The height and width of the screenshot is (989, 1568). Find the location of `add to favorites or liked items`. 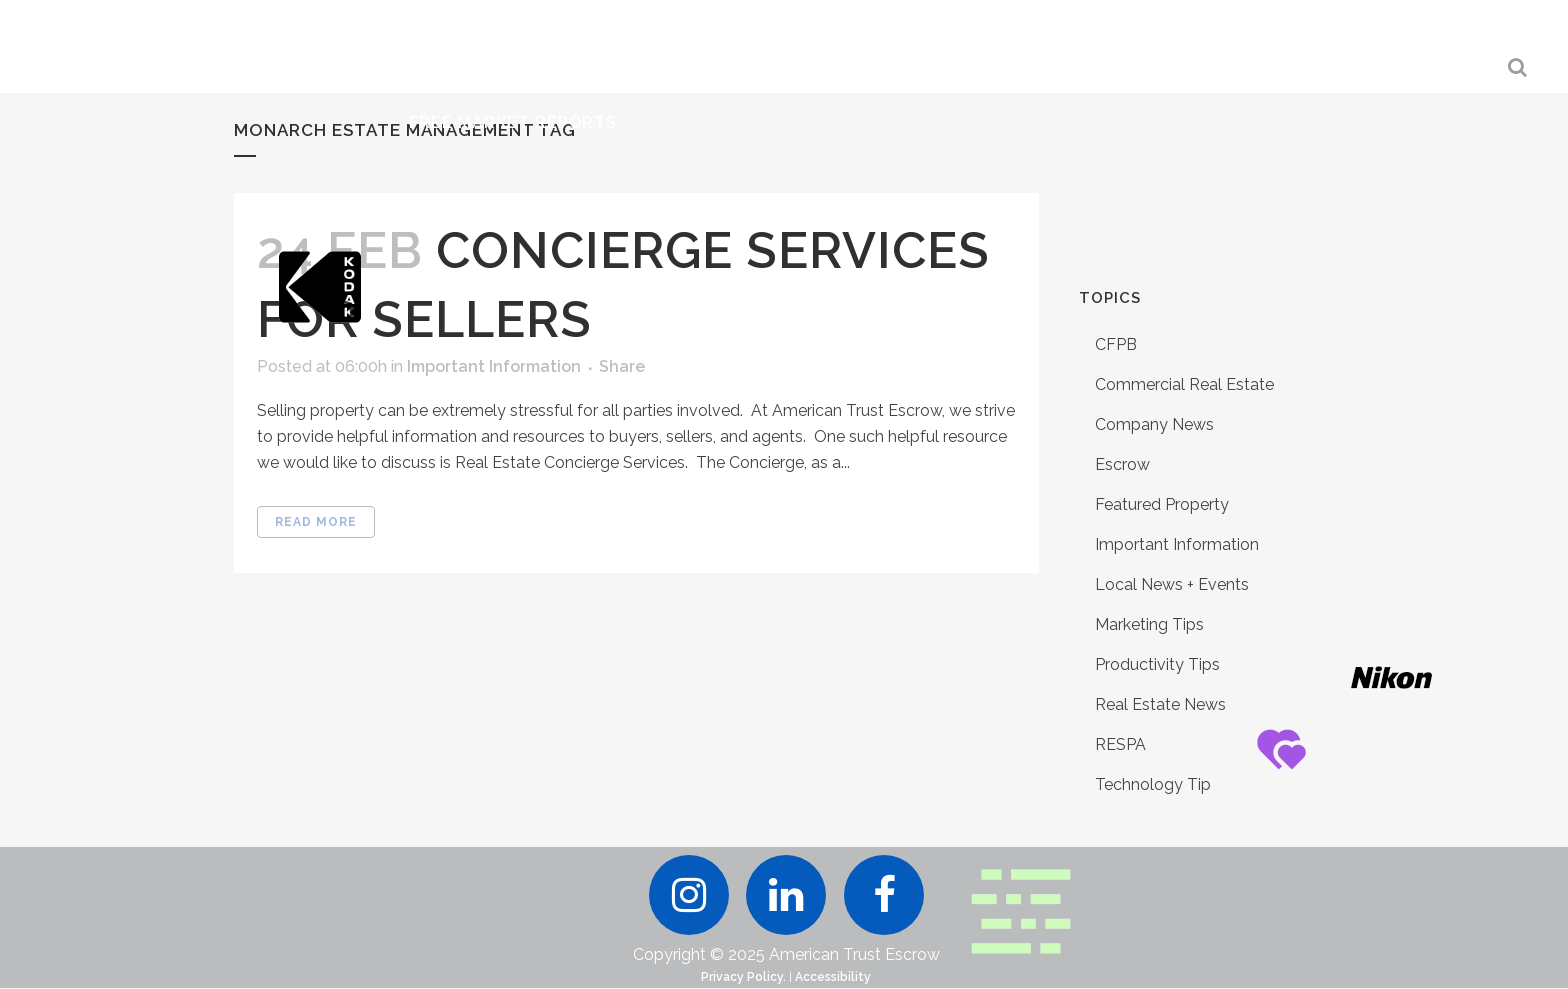

add to favorites or liked items is located at coordinates (1281, 749).